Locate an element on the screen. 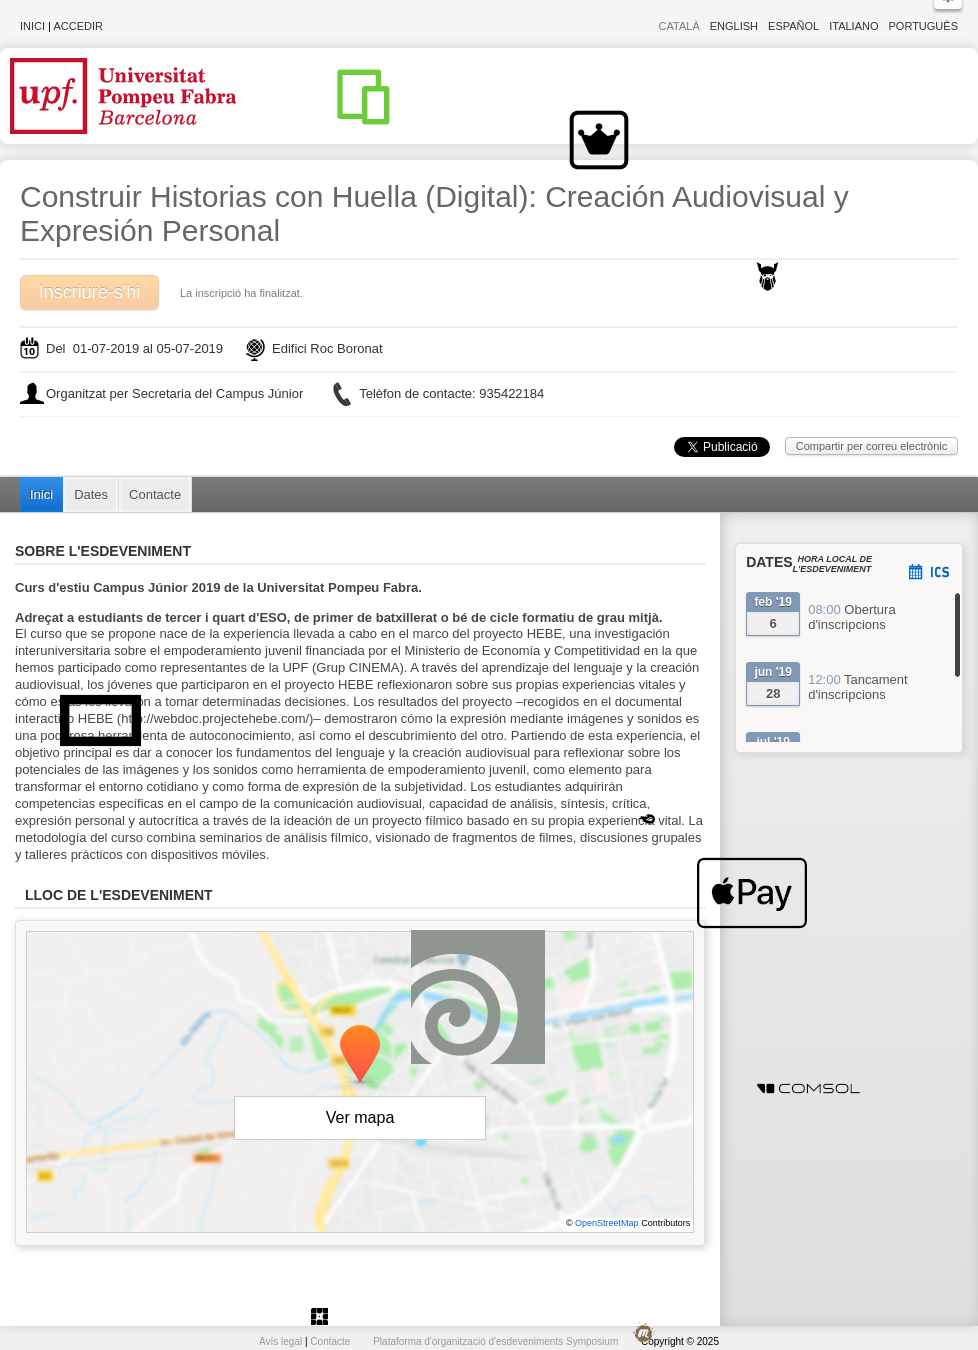 This screenshot has width=978, height=1350. purism brand logo is located at coordinates (100, 720).